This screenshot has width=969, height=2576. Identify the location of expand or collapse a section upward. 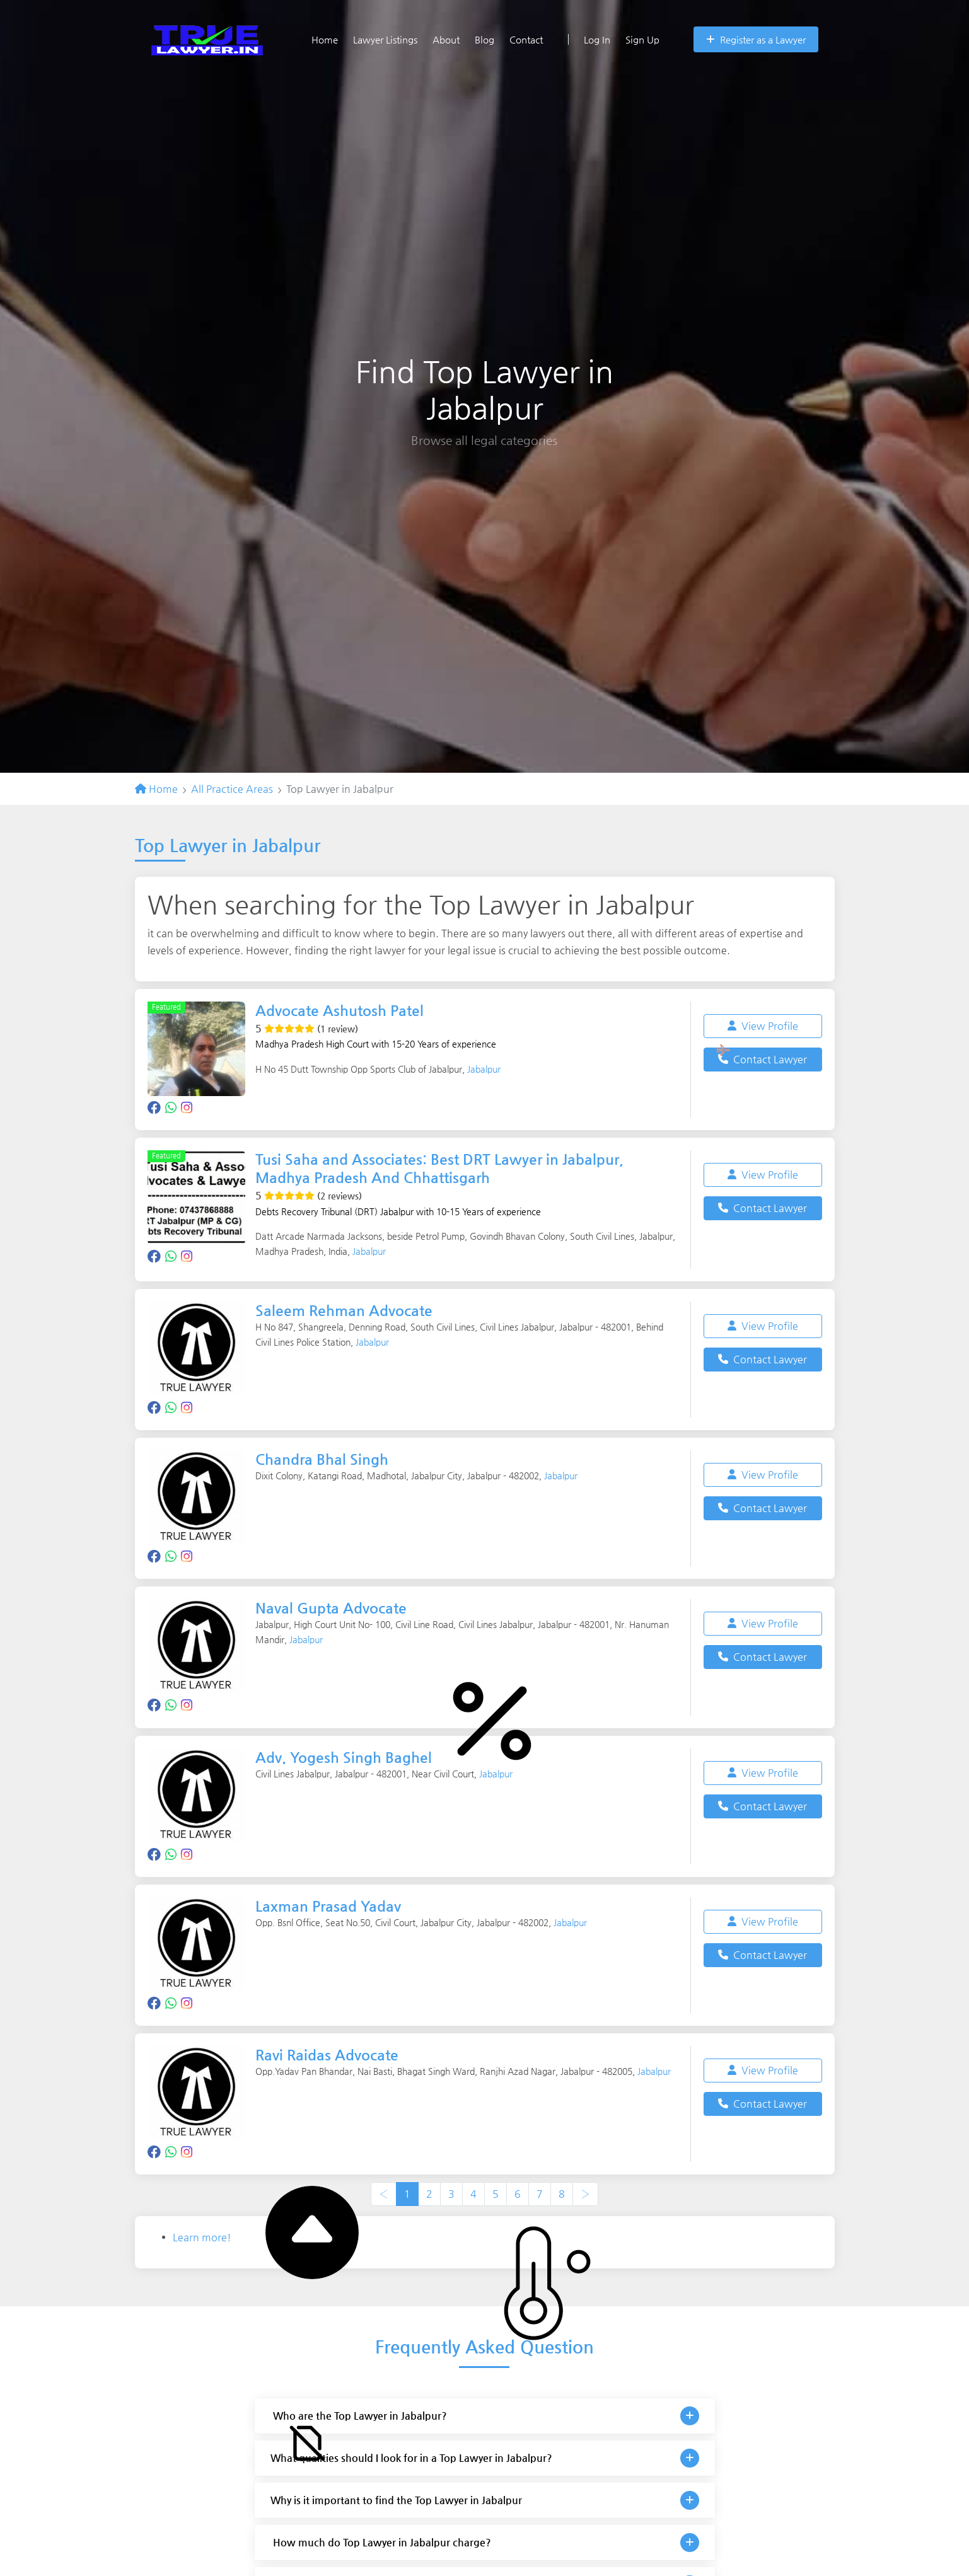
(312, 2232).